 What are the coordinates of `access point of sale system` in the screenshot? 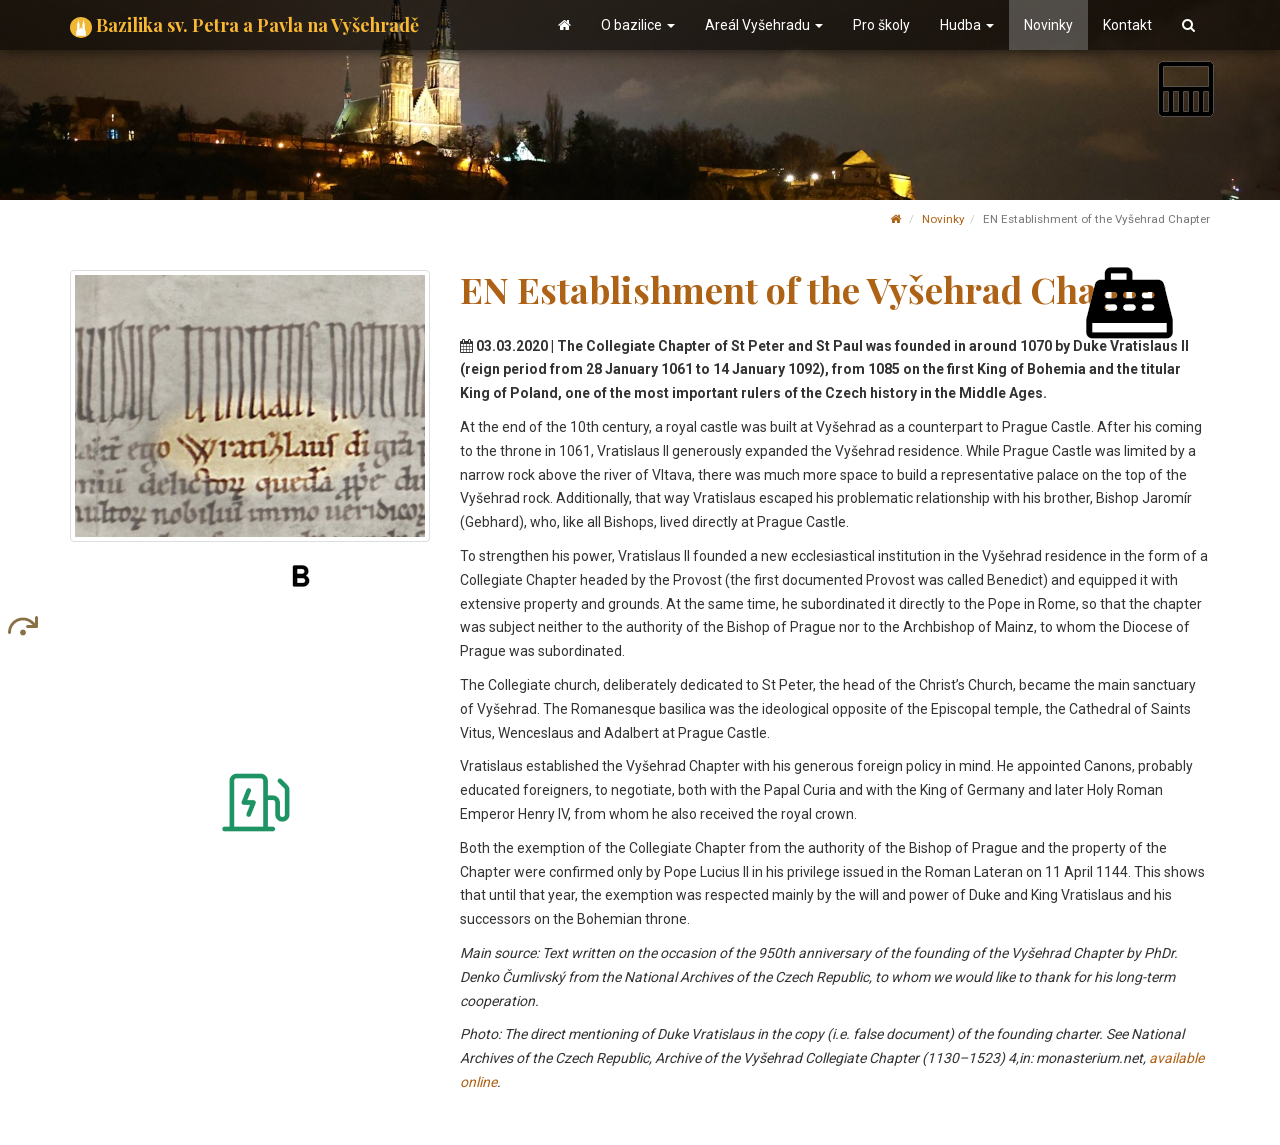 It's located at (1129, 307).